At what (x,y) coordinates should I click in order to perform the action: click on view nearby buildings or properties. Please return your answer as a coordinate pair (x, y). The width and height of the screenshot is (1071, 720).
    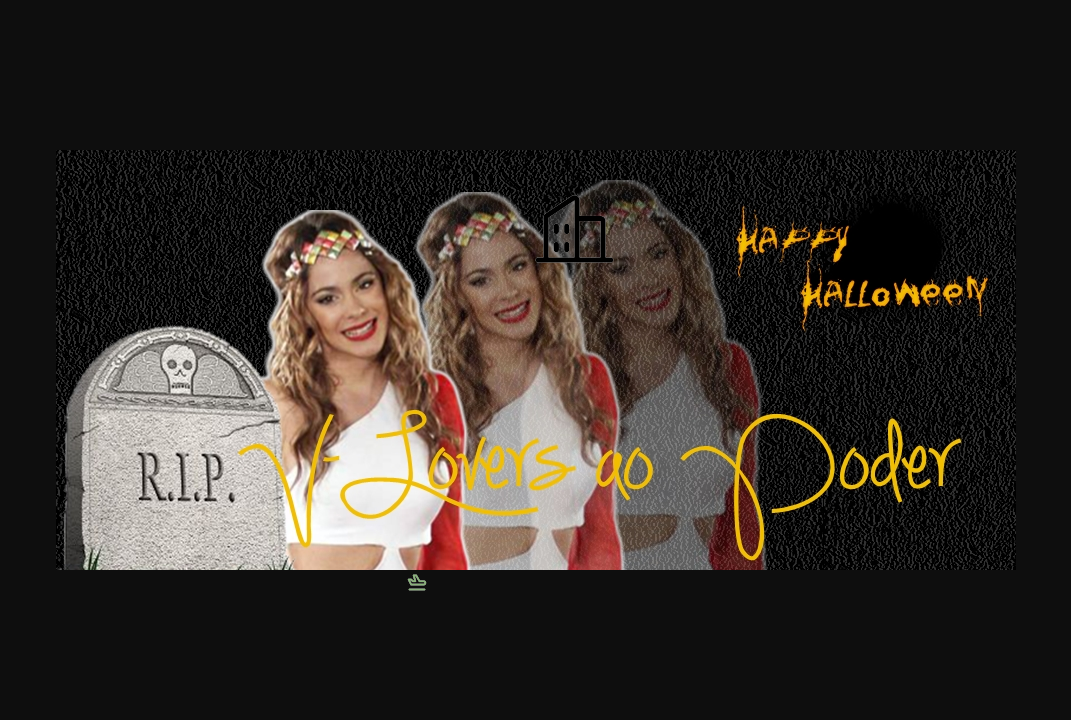
    Looking at the image, I should click on (574, 231).